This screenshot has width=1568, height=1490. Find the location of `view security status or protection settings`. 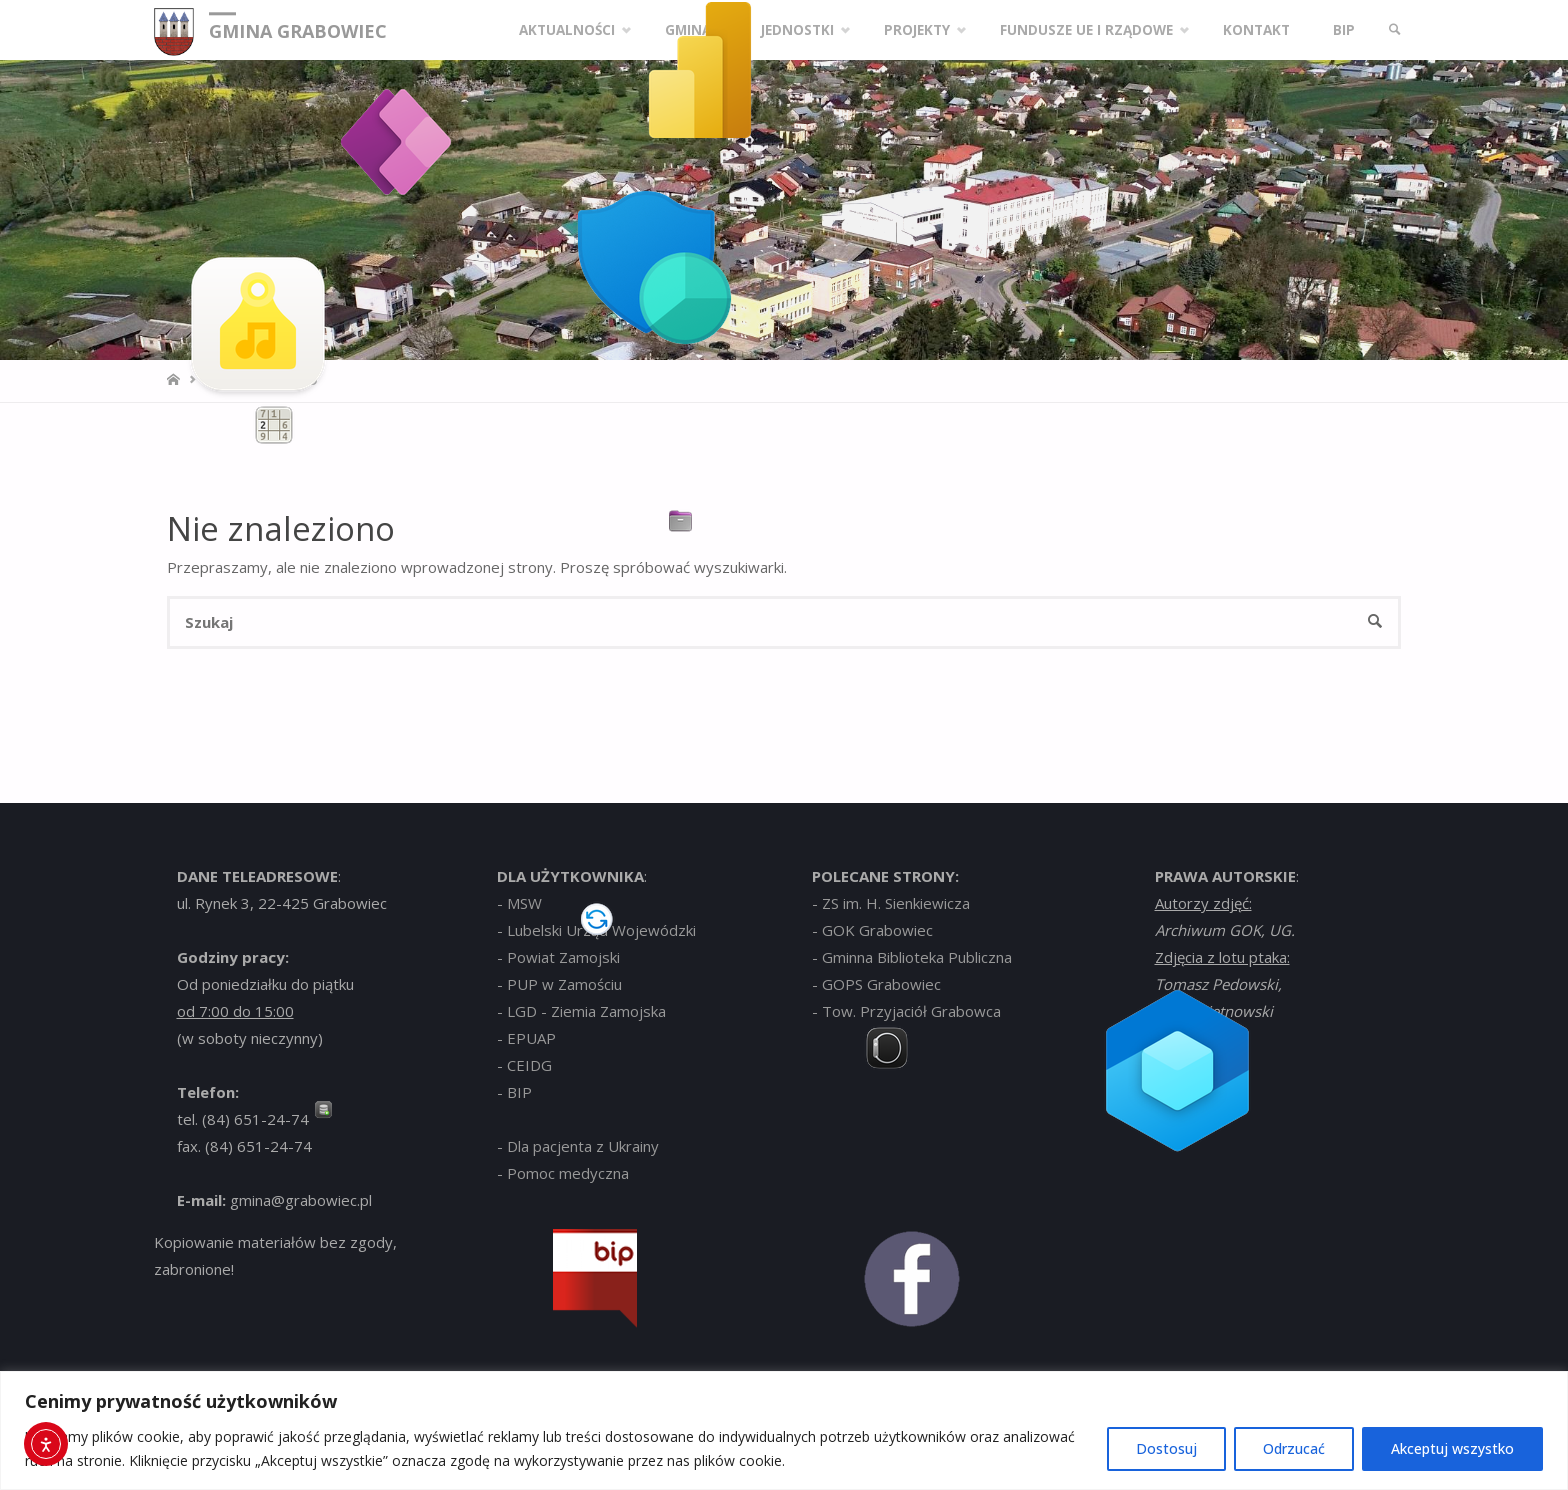

view security status or protection settings is located at coordinates (654, 267).